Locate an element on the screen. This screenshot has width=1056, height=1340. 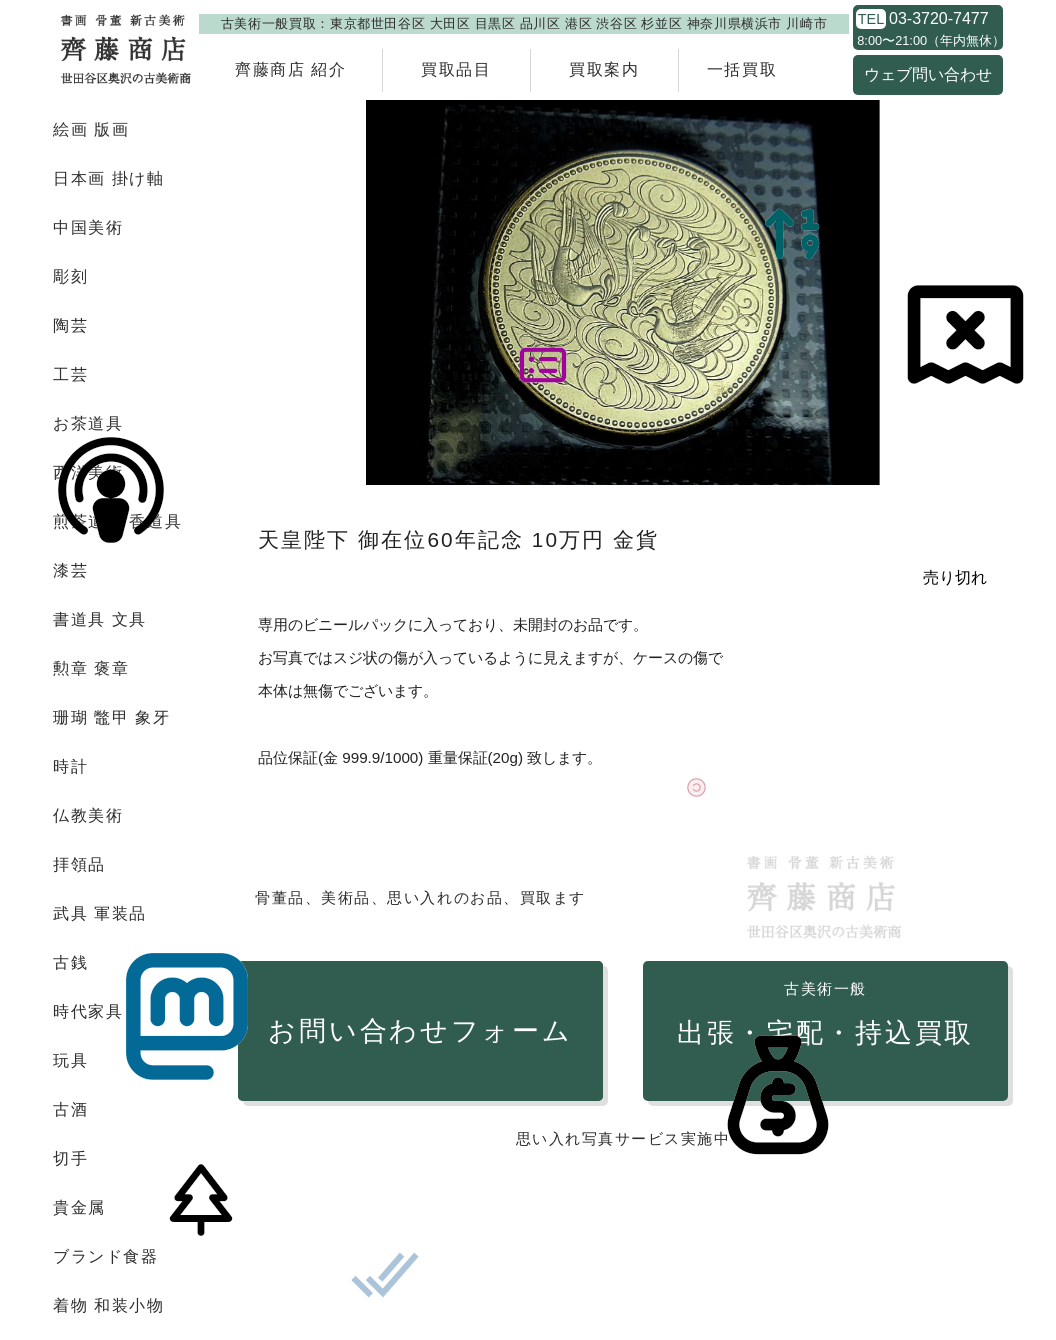
sort numerically in ascending order is located at coordinates (794, 234).